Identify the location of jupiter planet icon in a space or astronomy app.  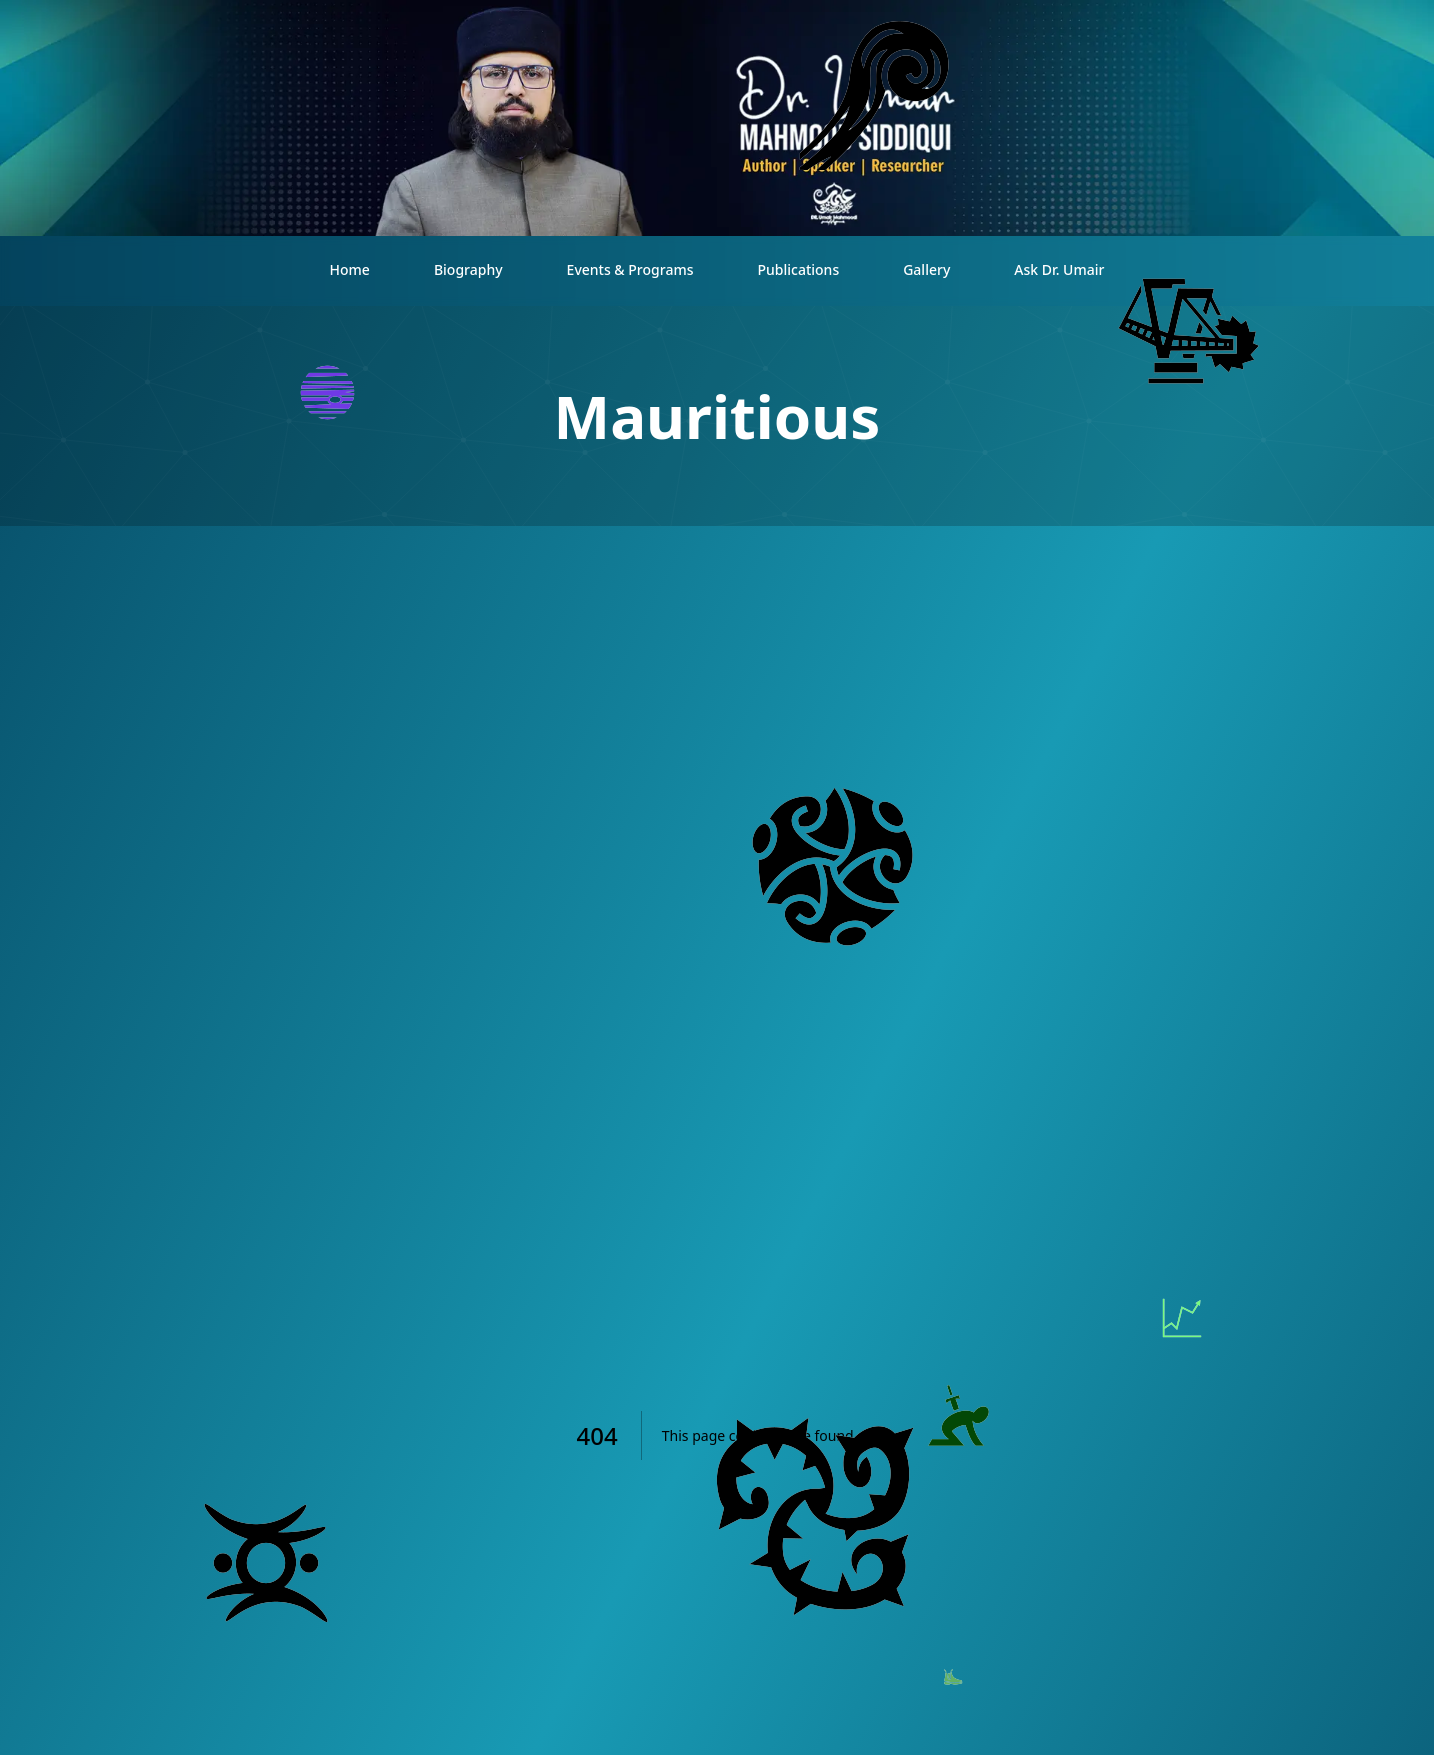
(327, 392).